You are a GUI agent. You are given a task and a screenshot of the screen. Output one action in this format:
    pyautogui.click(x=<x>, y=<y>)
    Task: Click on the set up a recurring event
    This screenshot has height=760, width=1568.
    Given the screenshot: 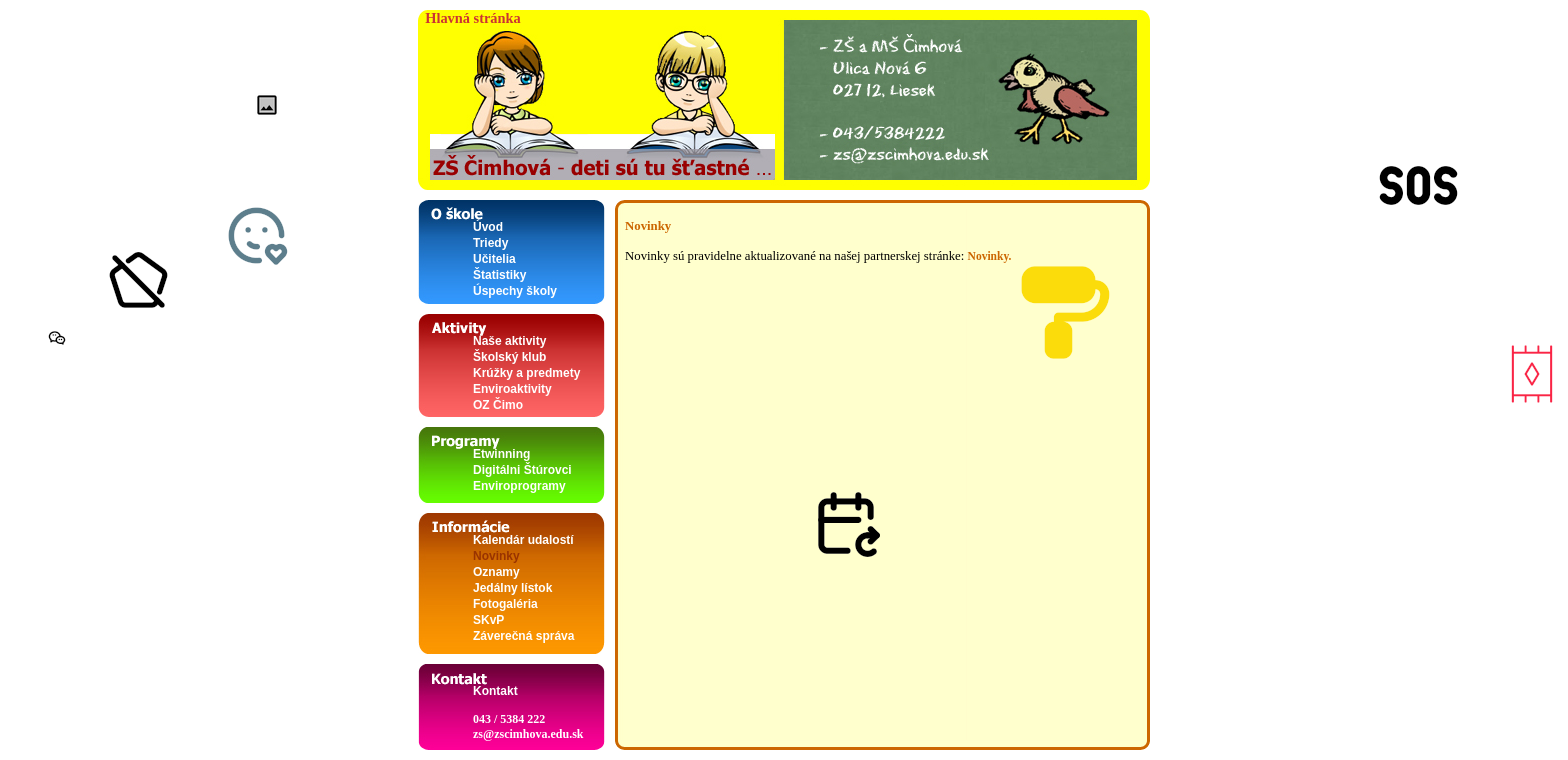 What is the action you would take?
    pyautogui.click(x=846, y=523)
    